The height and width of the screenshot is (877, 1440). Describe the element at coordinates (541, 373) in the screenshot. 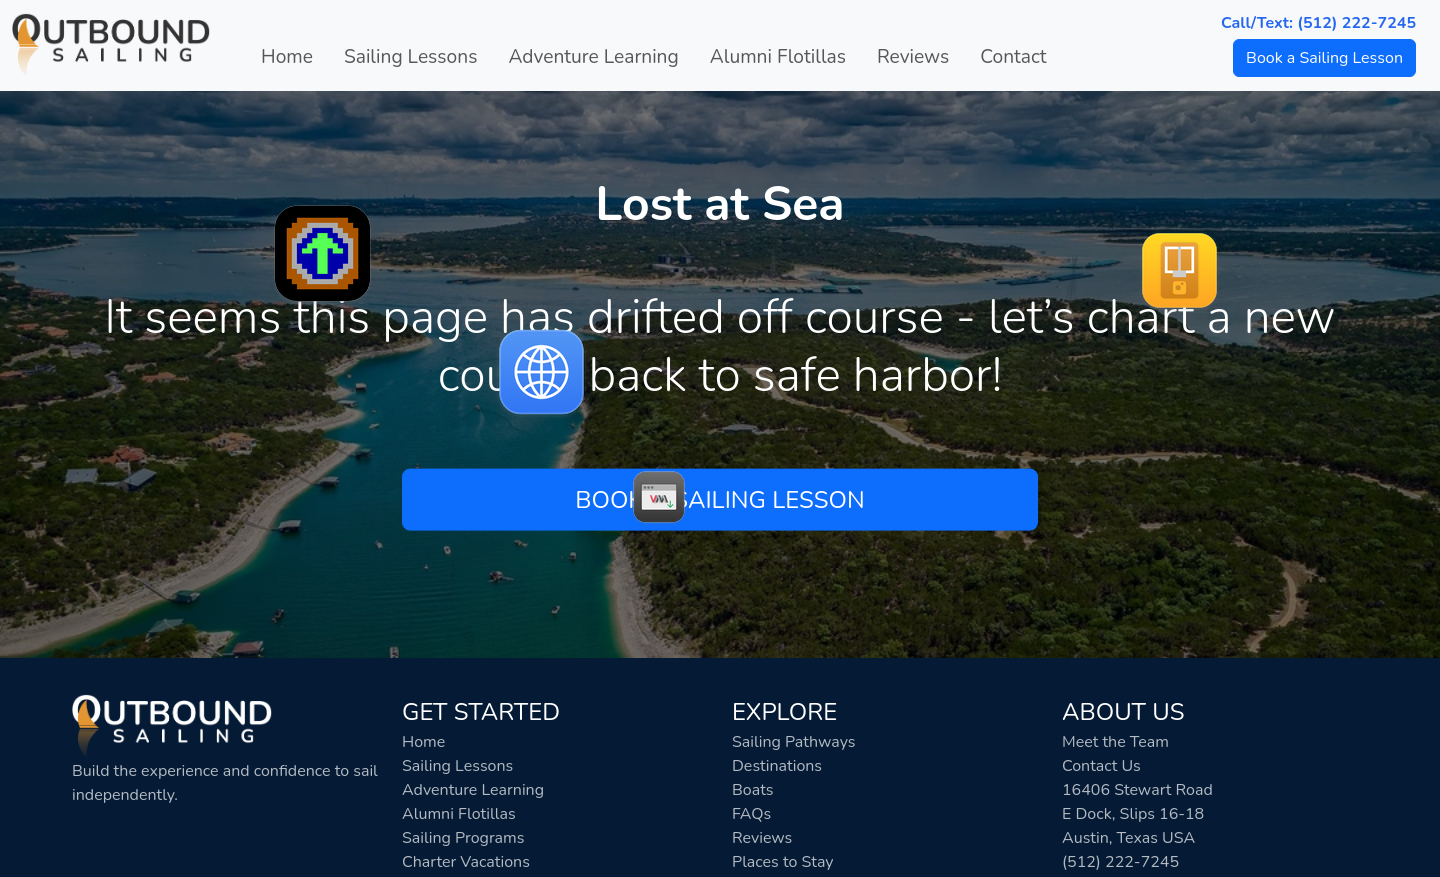

I see `open language & region settings` at that location.